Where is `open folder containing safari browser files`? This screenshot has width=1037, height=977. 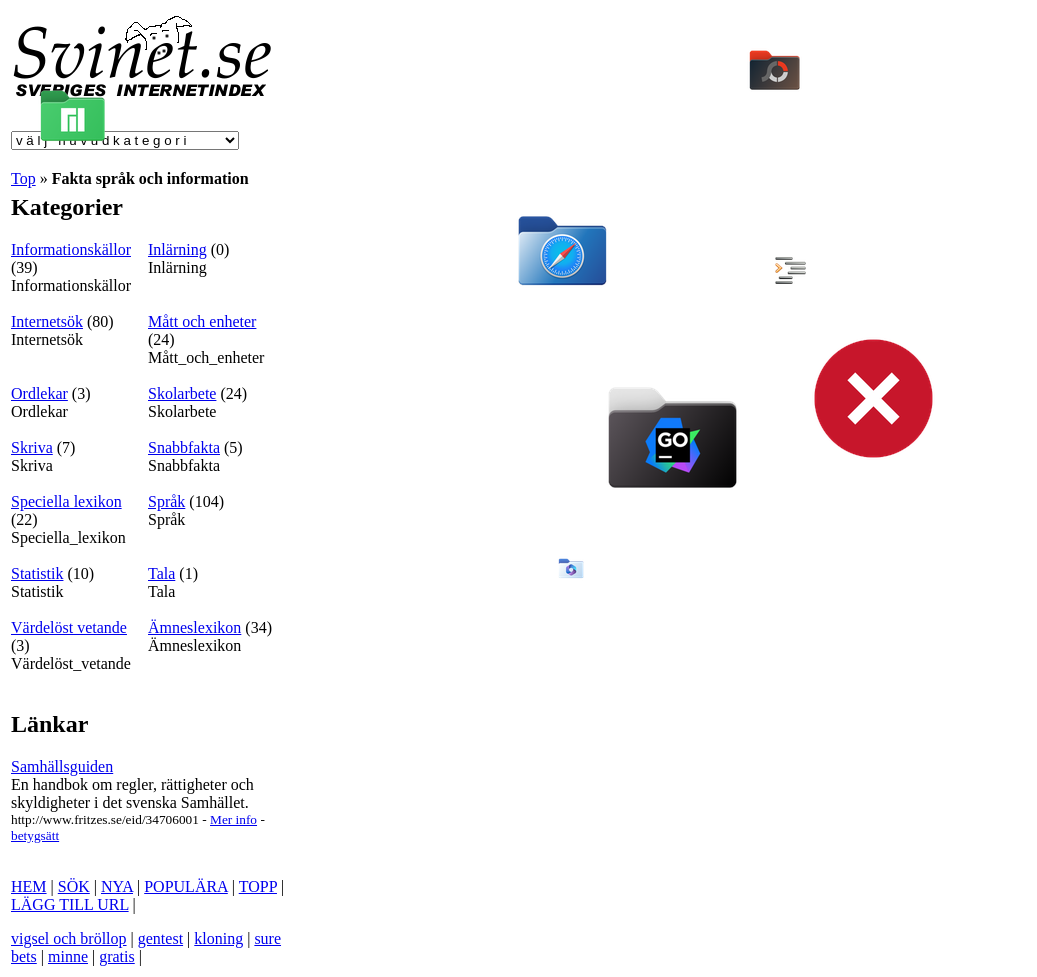 open folder containing safari browser files is located at coordinates (562, 253).